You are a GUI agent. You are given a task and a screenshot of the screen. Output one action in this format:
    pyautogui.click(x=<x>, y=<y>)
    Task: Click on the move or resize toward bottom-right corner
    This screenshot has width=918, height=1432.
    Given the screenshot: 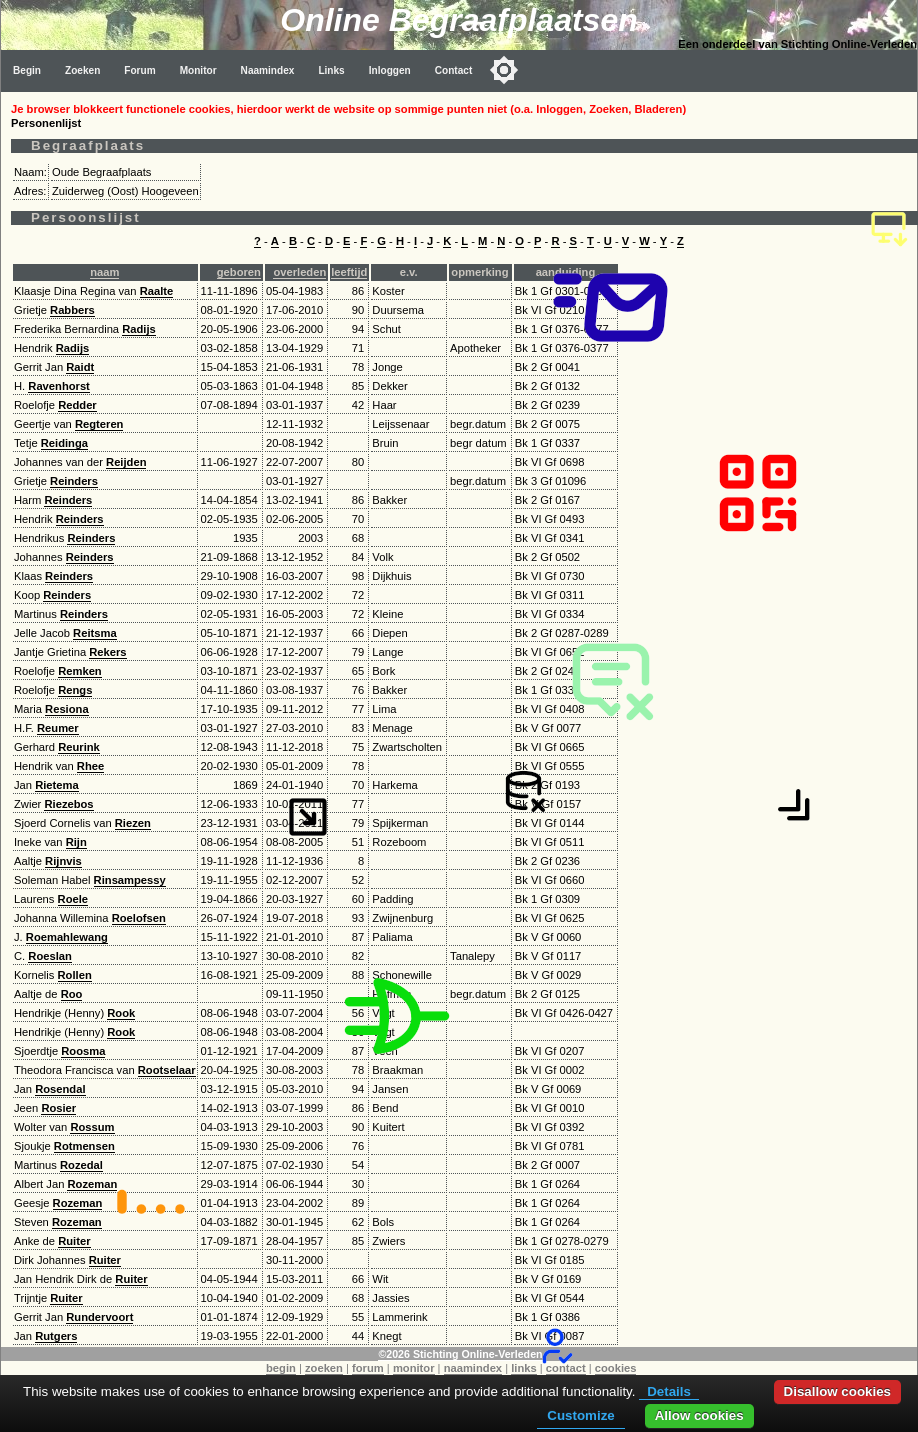 What is the action you would take?
    pyautogui.click(x=796, y=807)
    